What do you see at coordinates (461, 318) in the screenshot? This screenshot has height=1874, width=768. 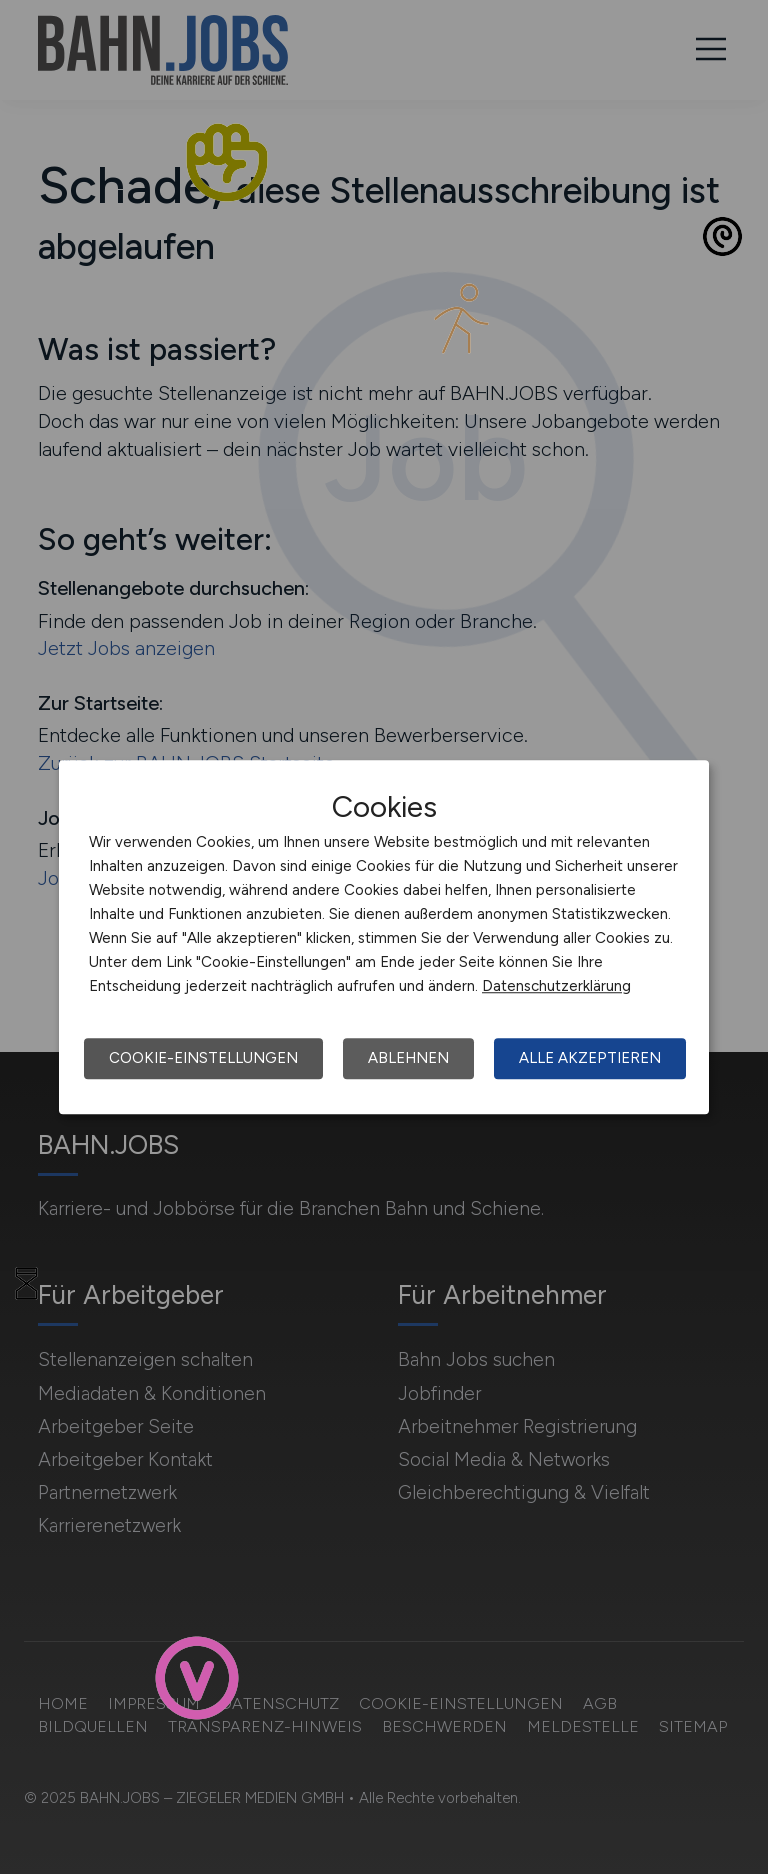 I see `indicates walking directions or pedestrian route` at bounding box center [461, 318].